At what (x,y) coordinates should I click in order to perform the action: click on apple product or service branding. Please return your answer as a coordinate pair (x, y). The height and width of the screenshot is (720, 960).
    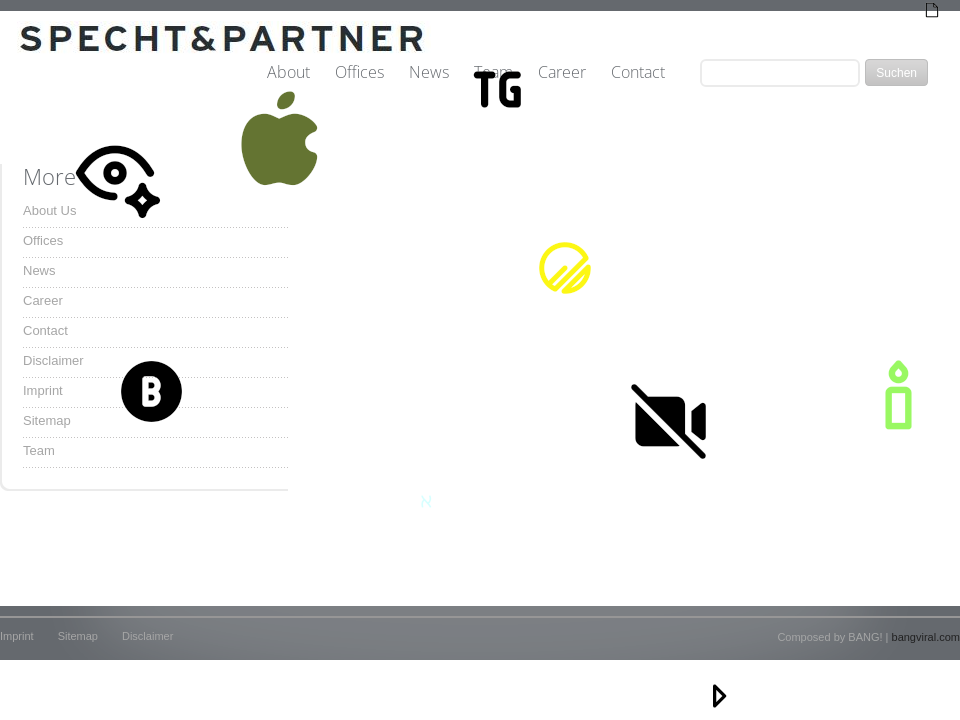
    Looking at the image, I should click on (281, 140).